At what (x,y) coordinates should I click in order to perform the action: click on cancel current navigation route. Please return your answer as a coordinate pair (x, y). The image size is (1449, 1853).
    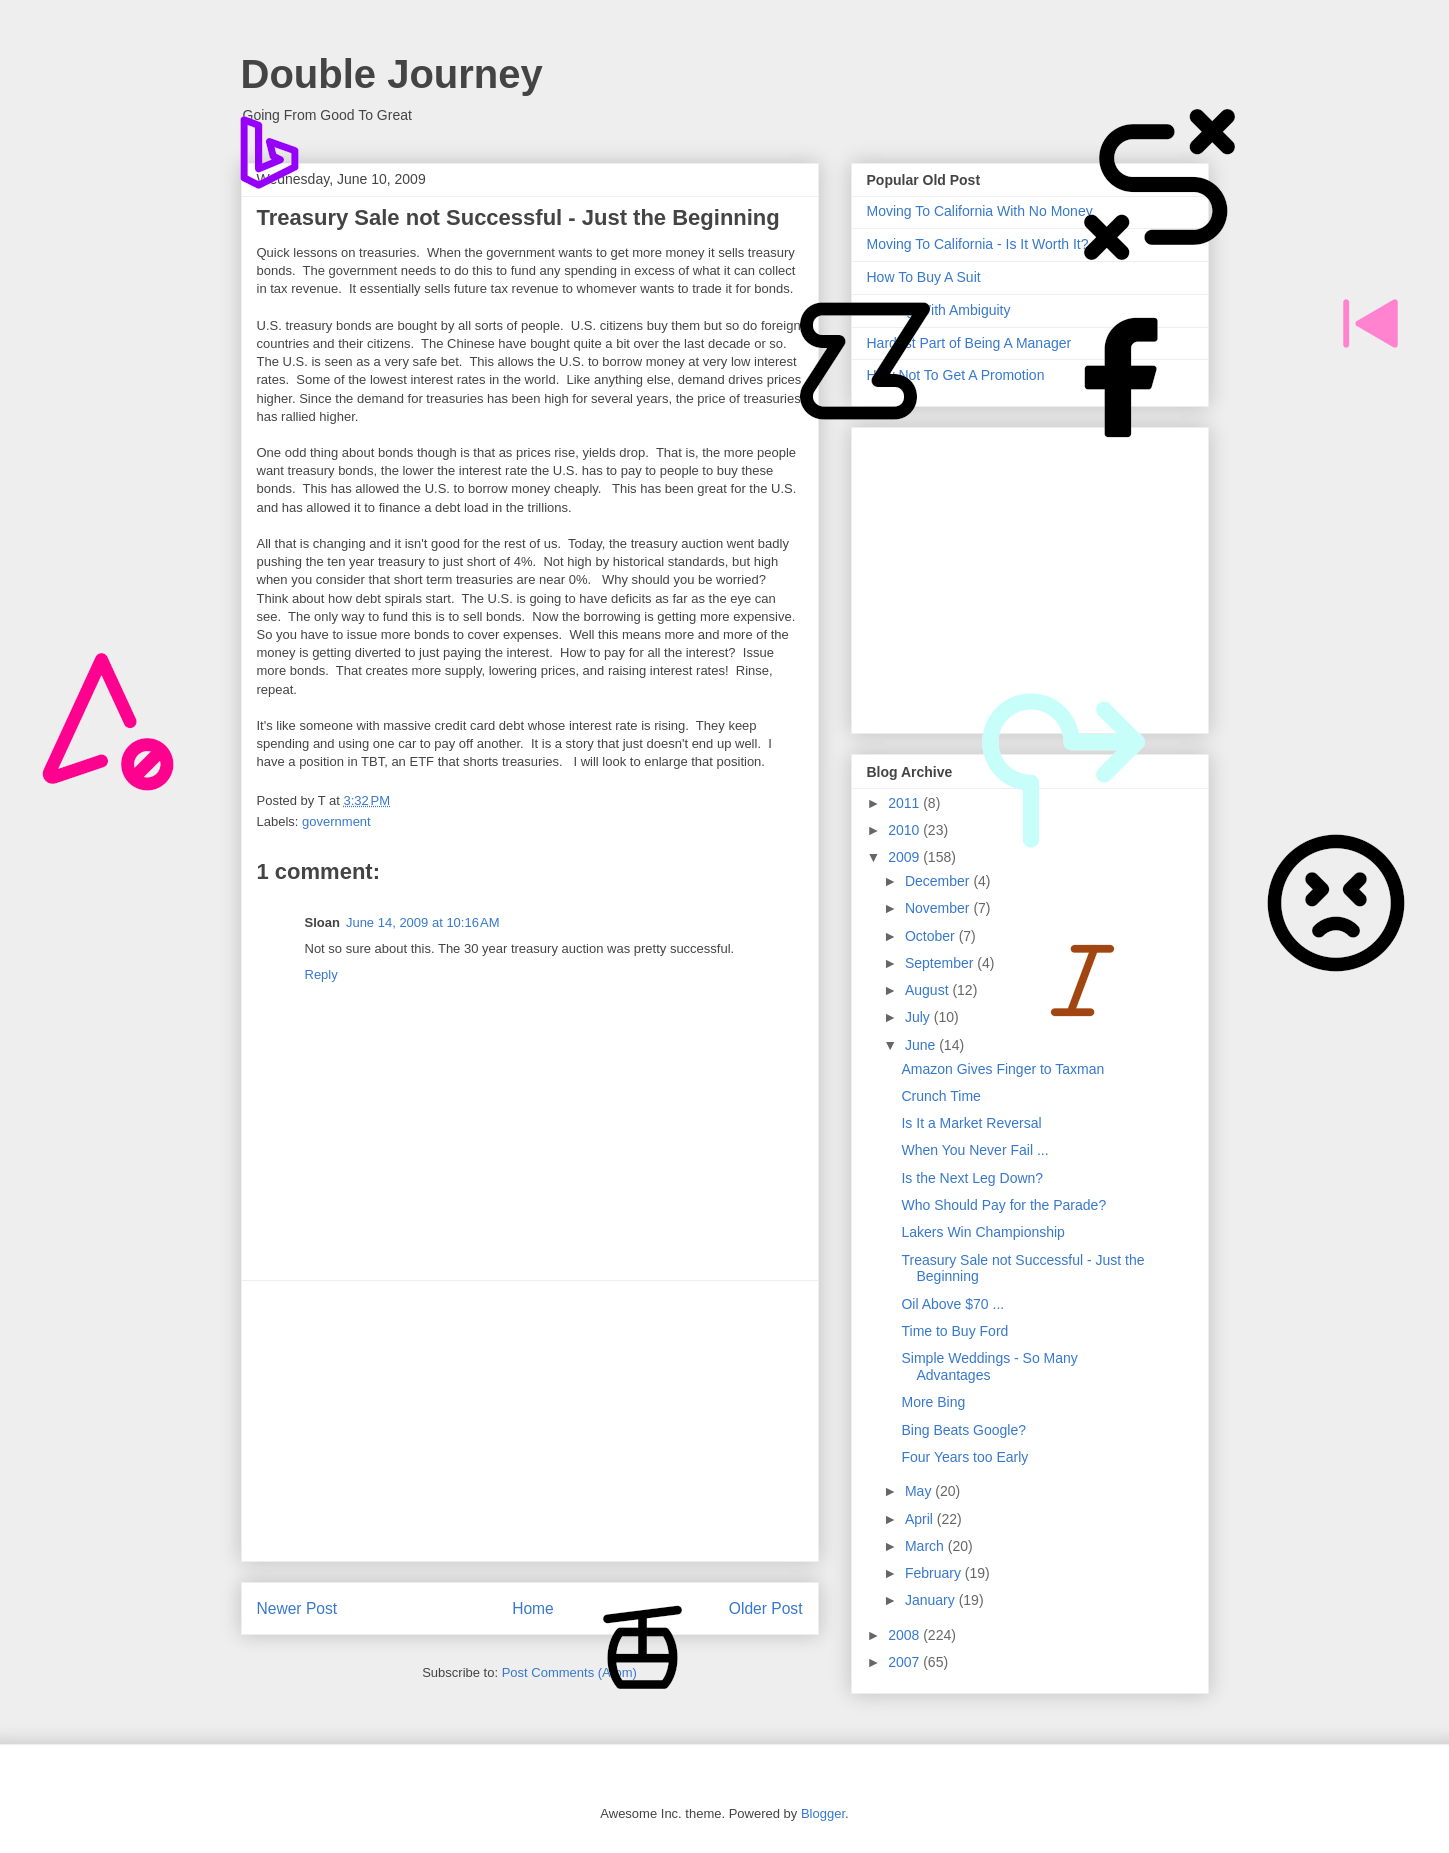
    Looking at the image, I should click on (101, 718).